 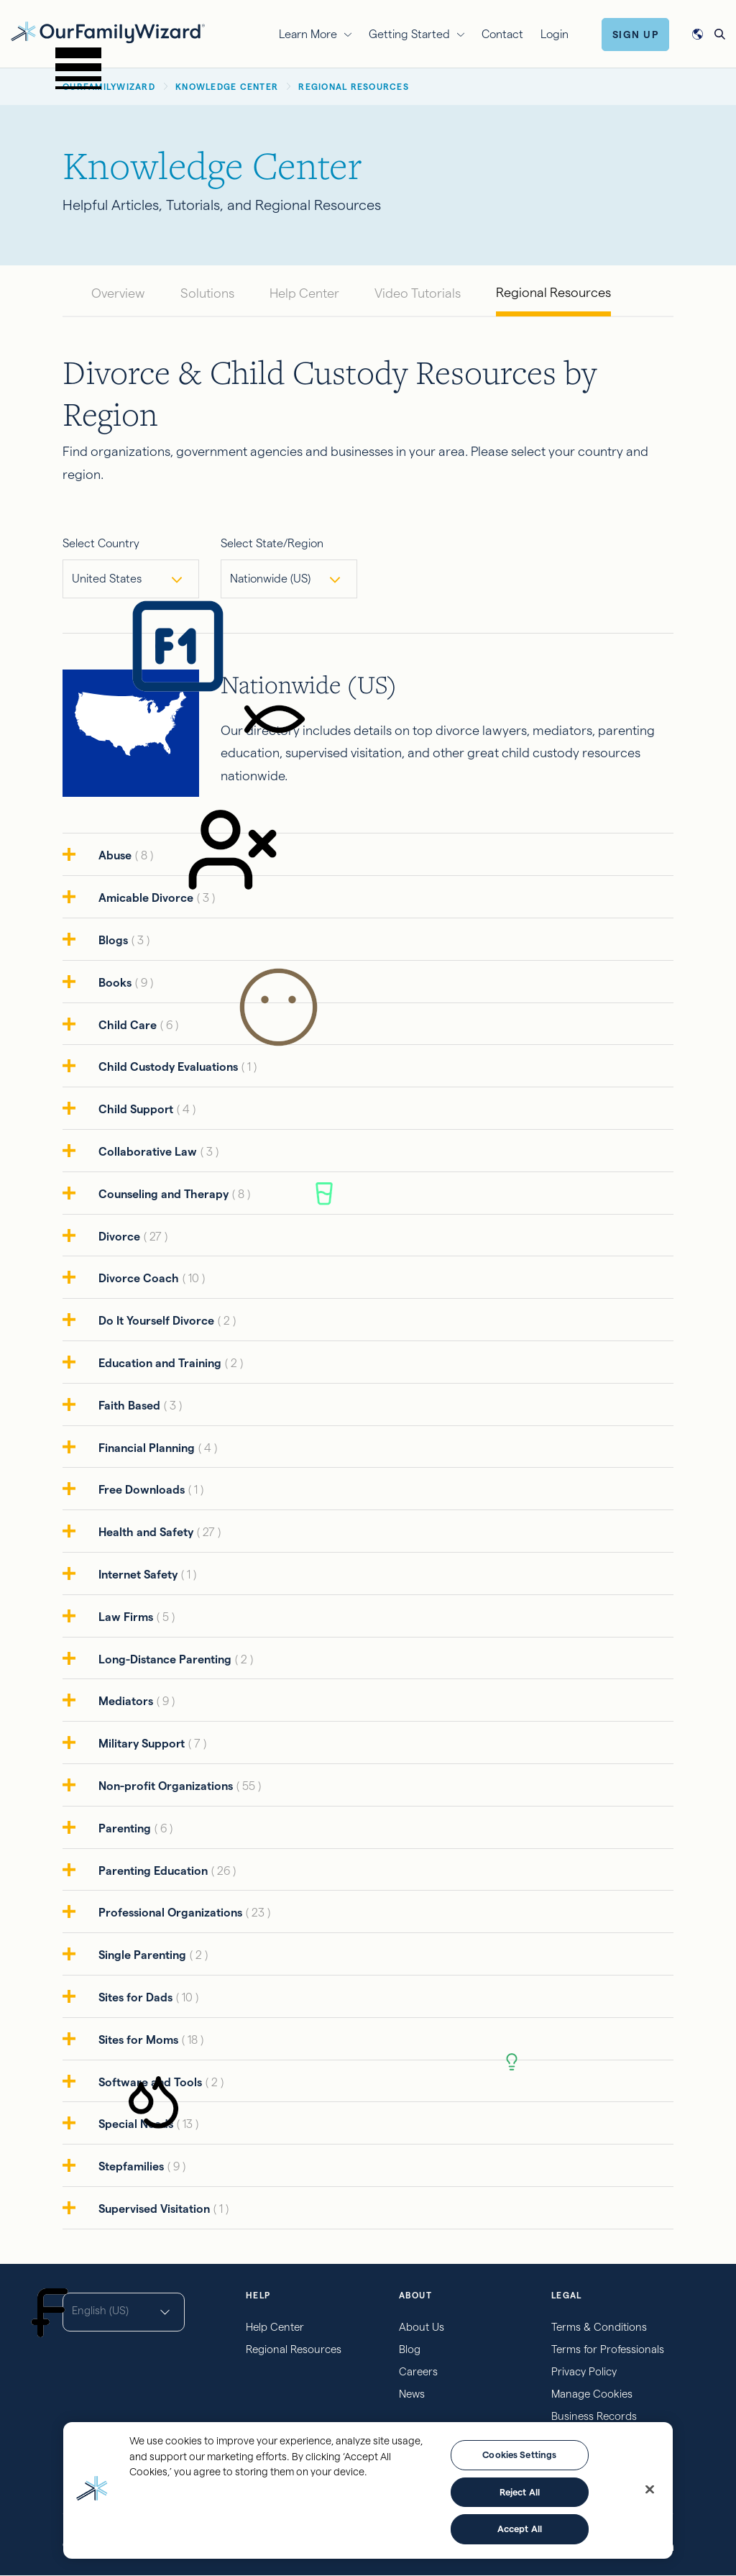 I want to click on remove a user from your contacts, so click(x=232, y=849).